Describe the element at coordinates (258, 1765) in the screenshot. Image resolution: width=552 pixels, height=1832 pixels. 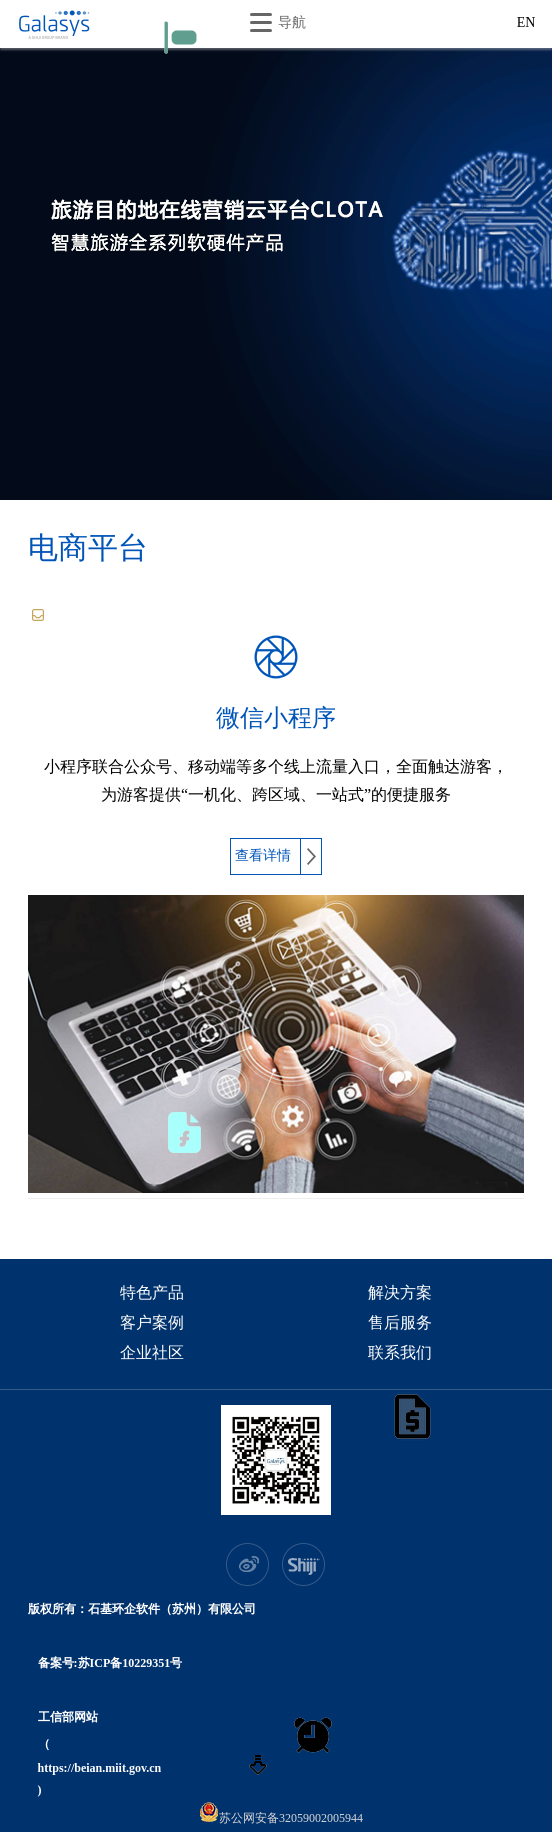
I see `download all items in queue` at that location.